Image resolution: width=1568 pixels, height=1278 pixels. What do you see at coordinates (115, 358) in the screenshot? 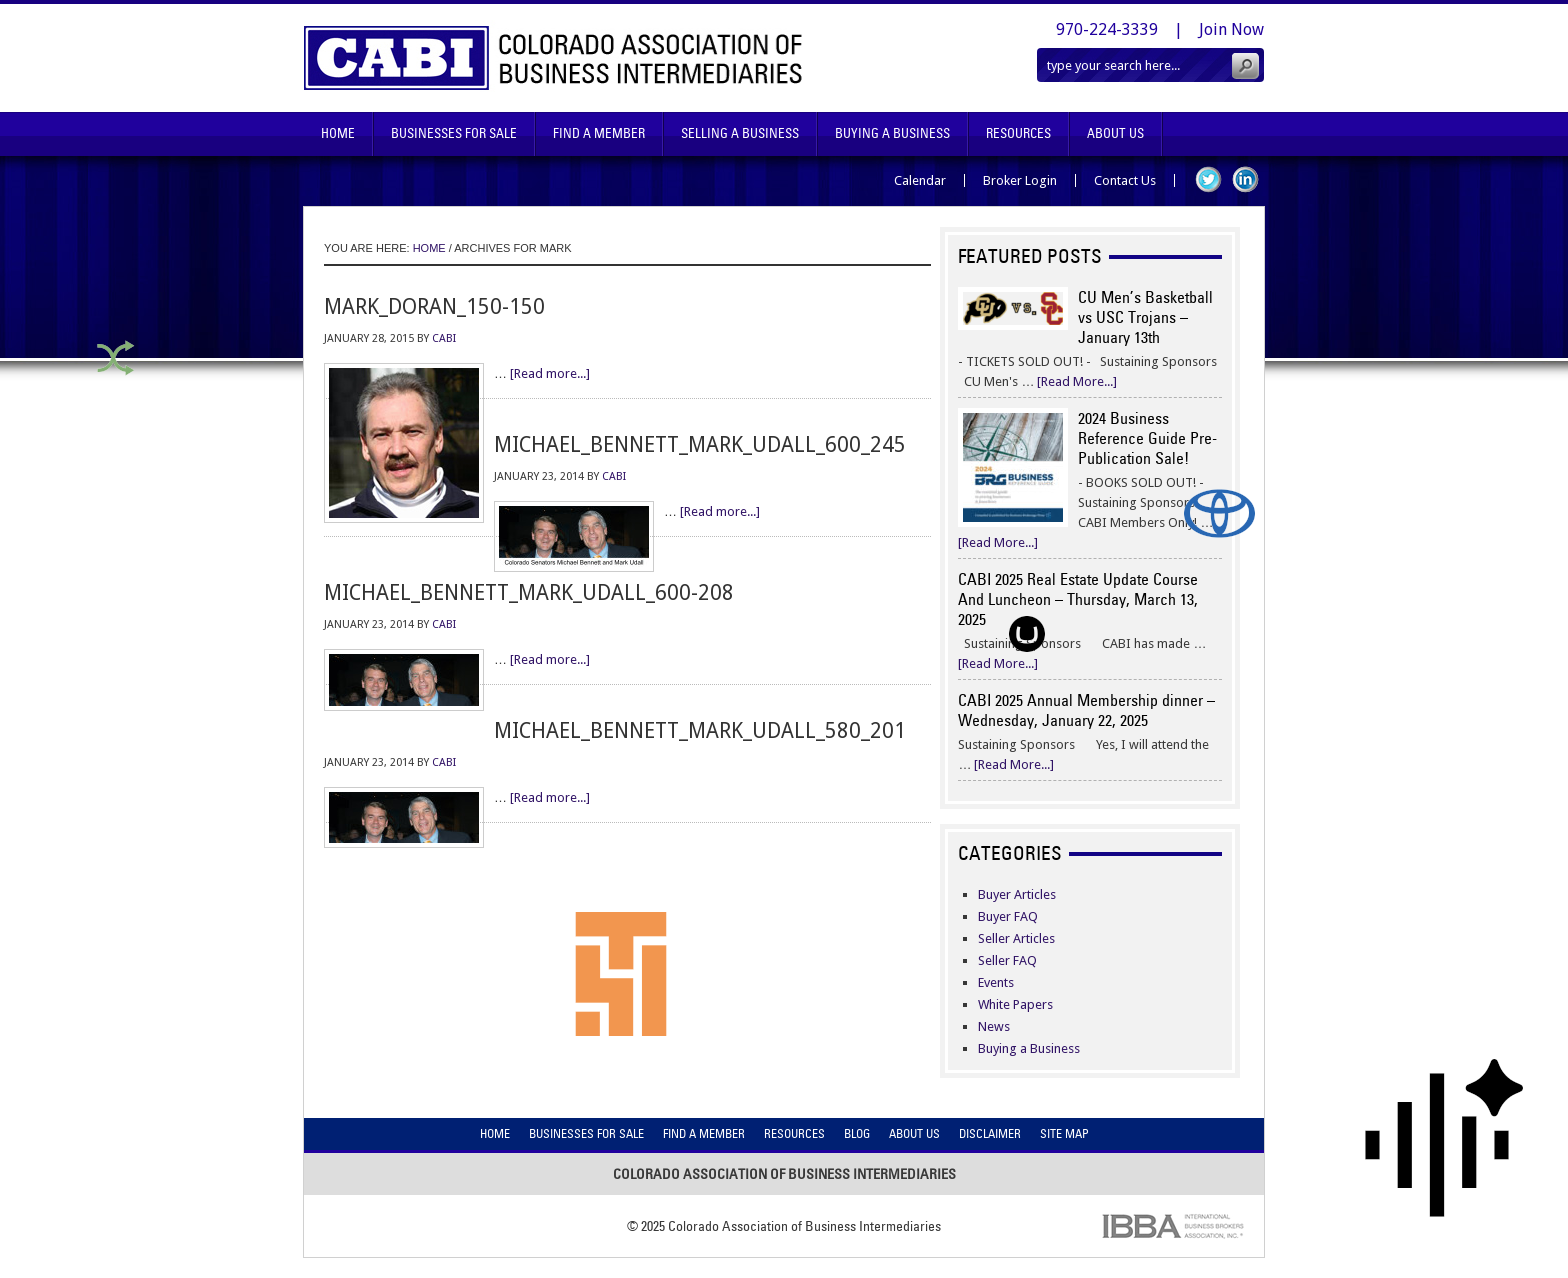
I see `shuffle playback order` at bounding box center [115, 358].